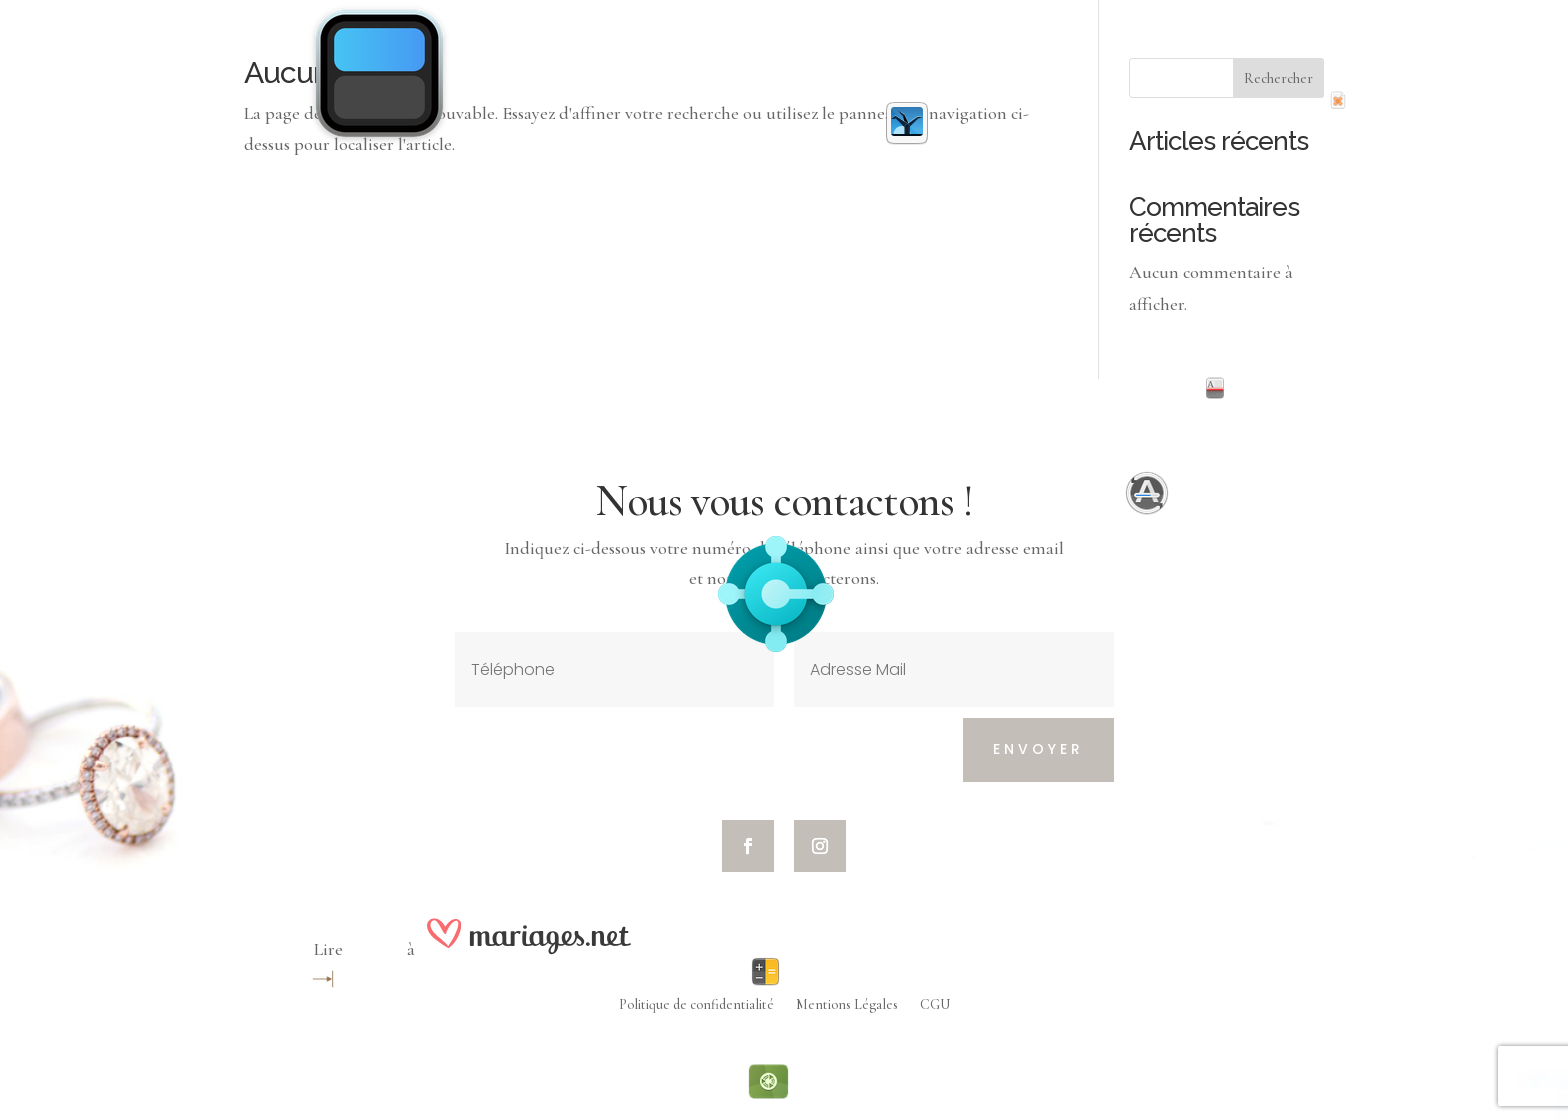  I want to click on open the calculator app, so click(765, 971).